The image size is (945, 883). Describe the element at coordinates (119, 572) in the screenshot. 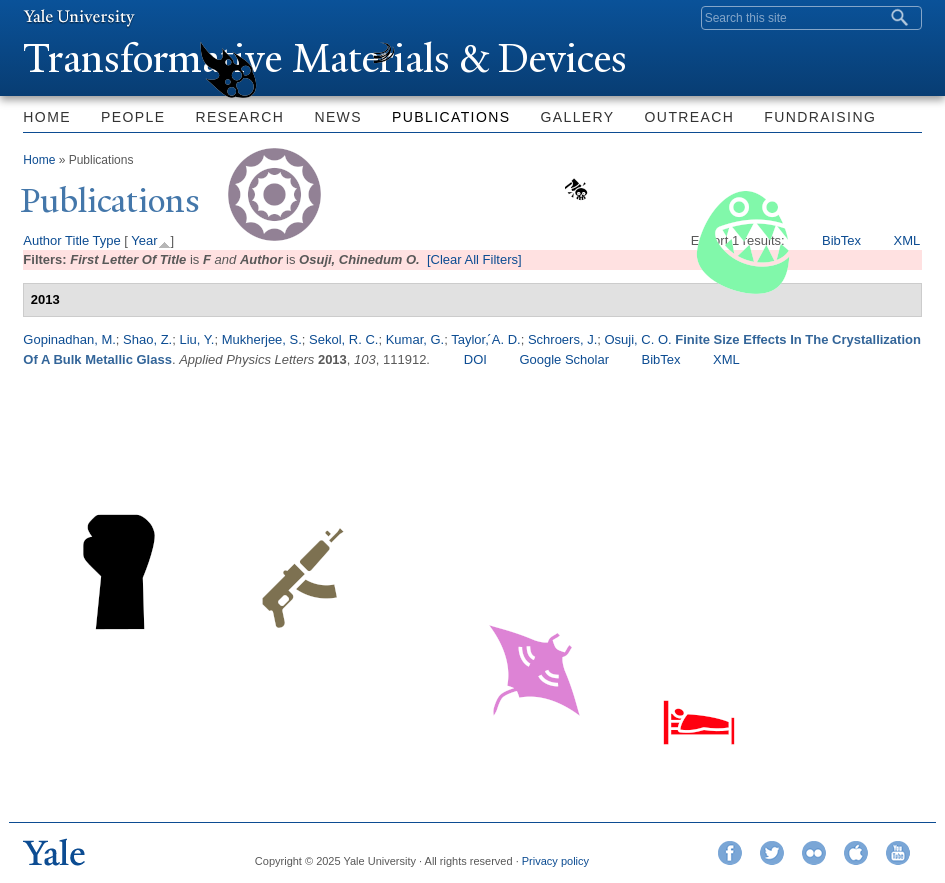

I see `indicates rebellion or protest theme` at that location.